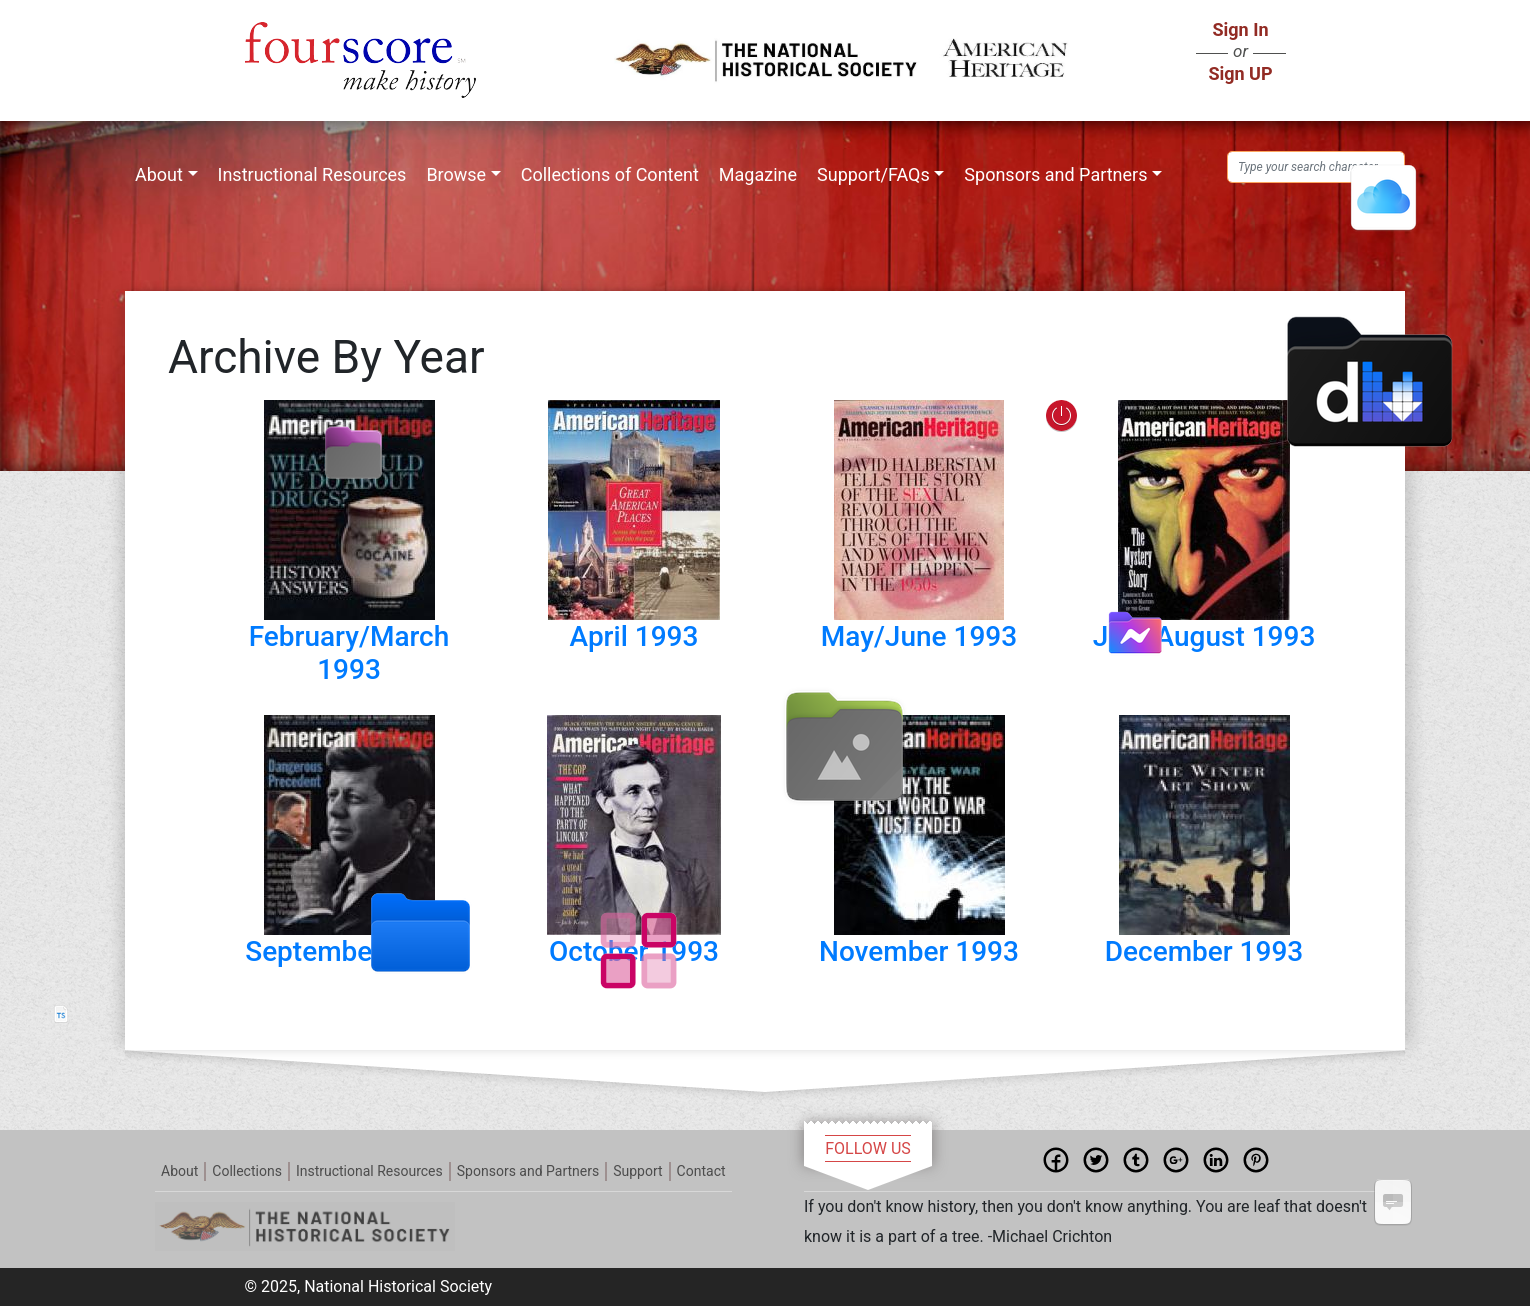 The height and width of the screenshot is (1306, 1530). I want to click on a microdvd subtitle file, so click(1393, 1202).